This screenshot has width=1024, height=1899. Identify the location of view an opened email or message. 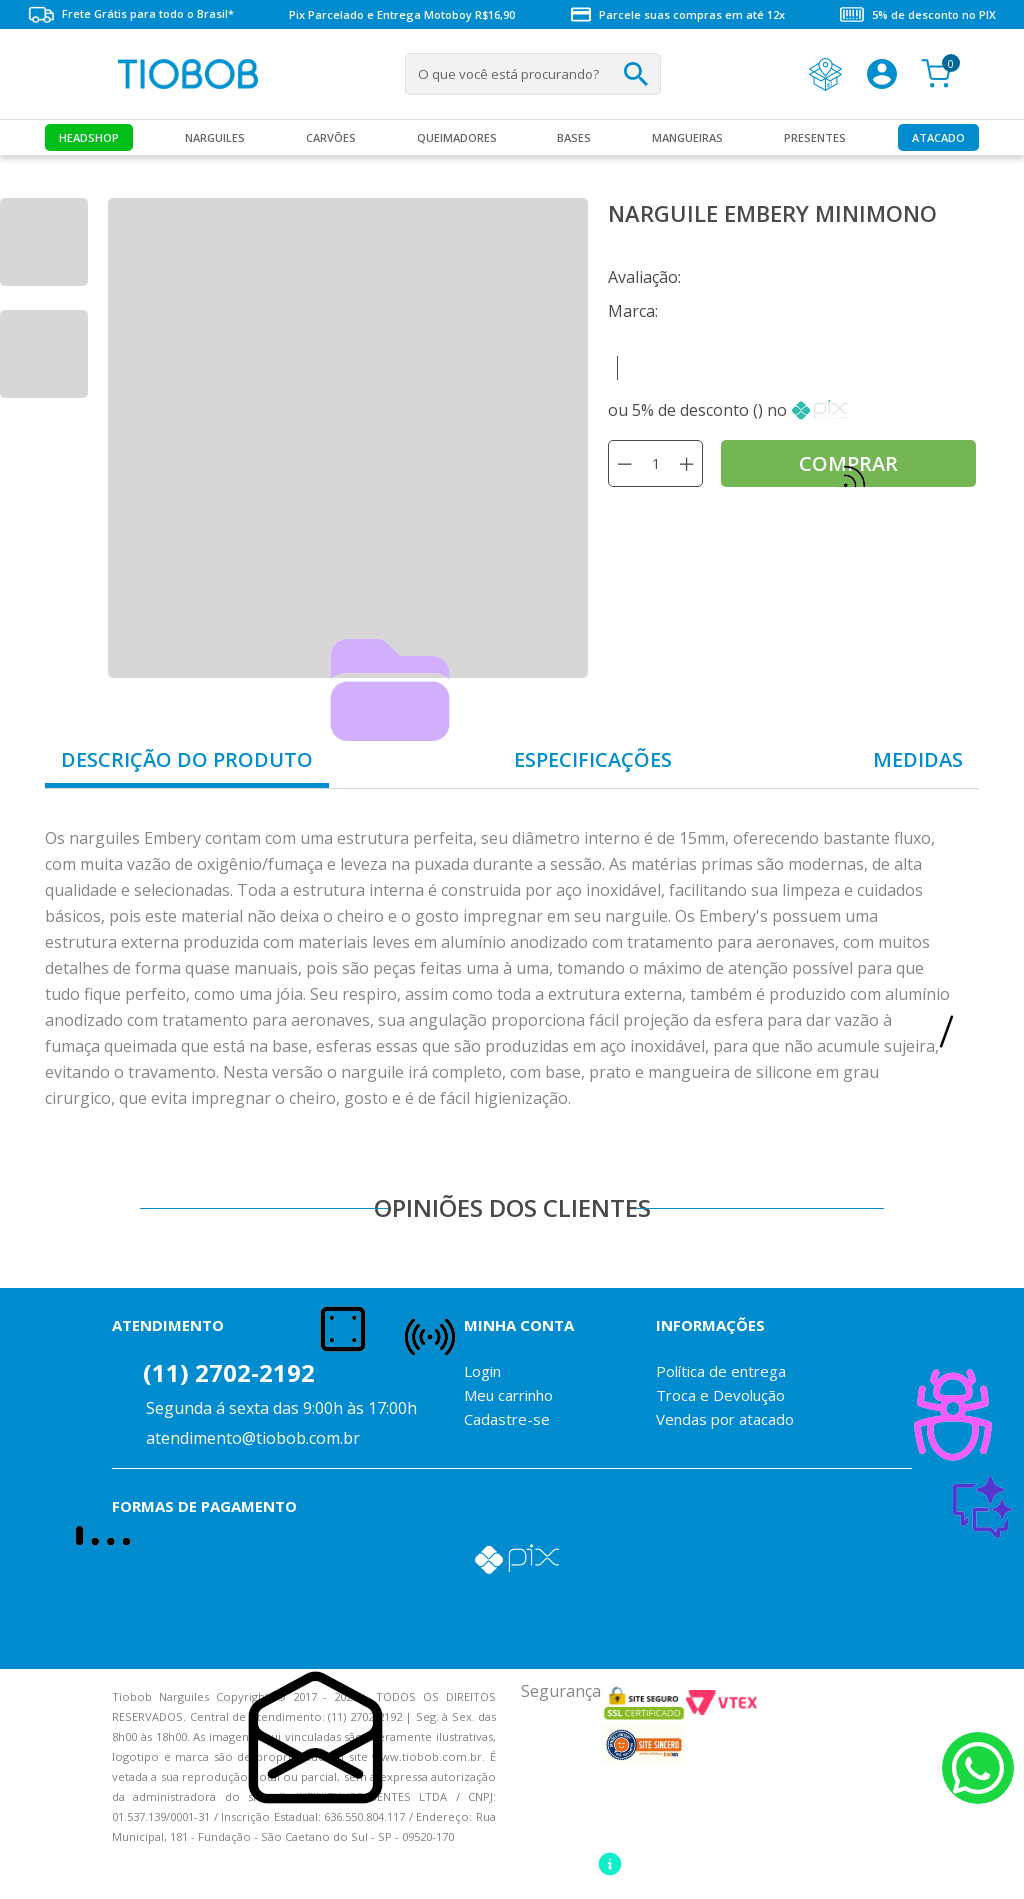
(315, 1736).